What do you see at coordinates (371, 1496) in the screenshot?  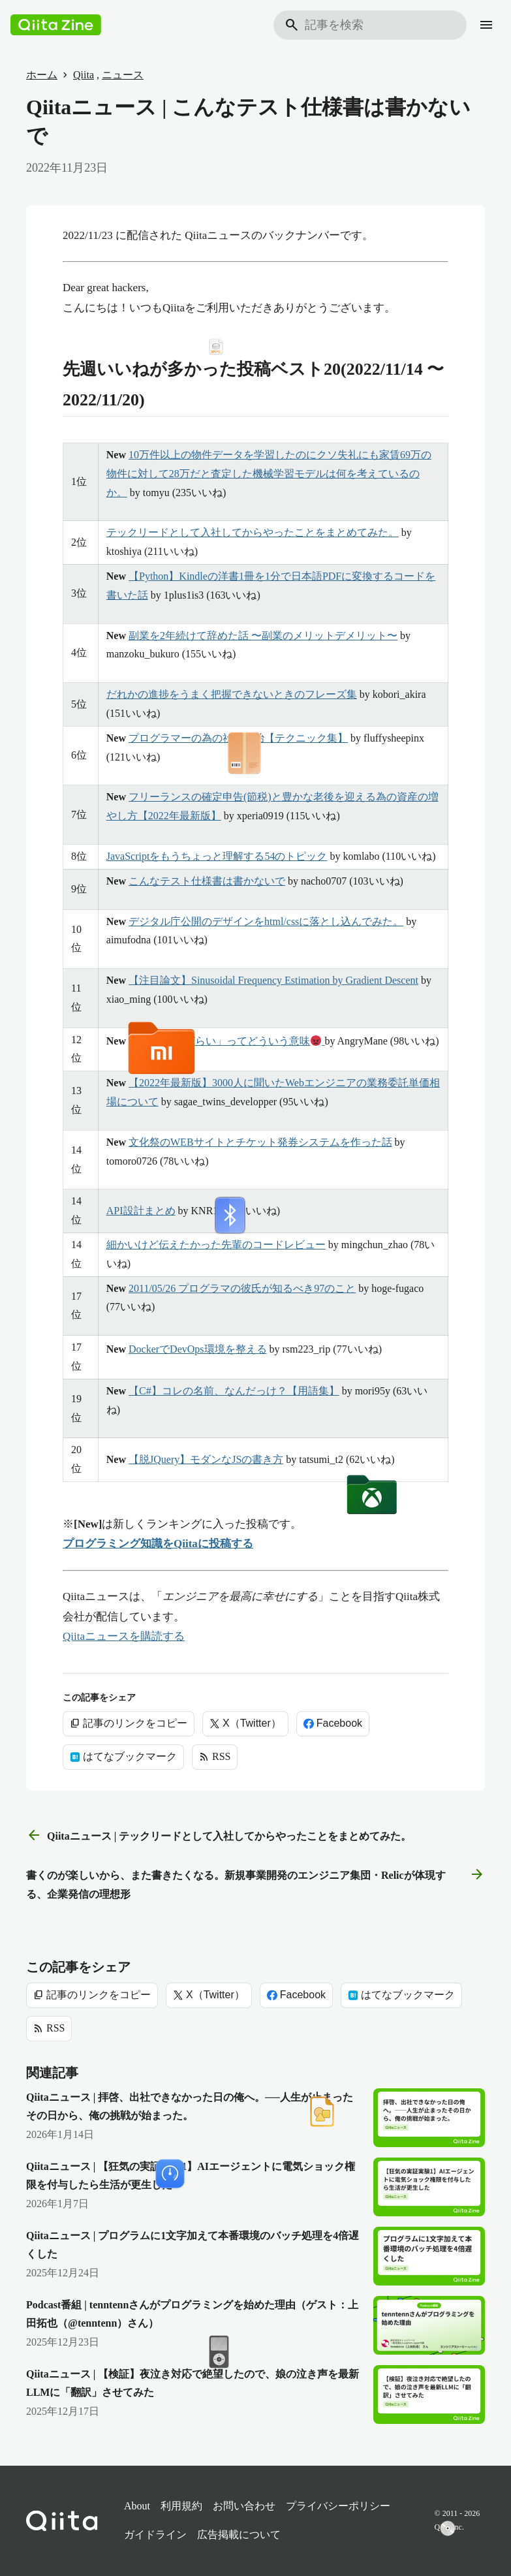 I see `open folder containing Xbox games or apps` at bounding box center [371, 1496].